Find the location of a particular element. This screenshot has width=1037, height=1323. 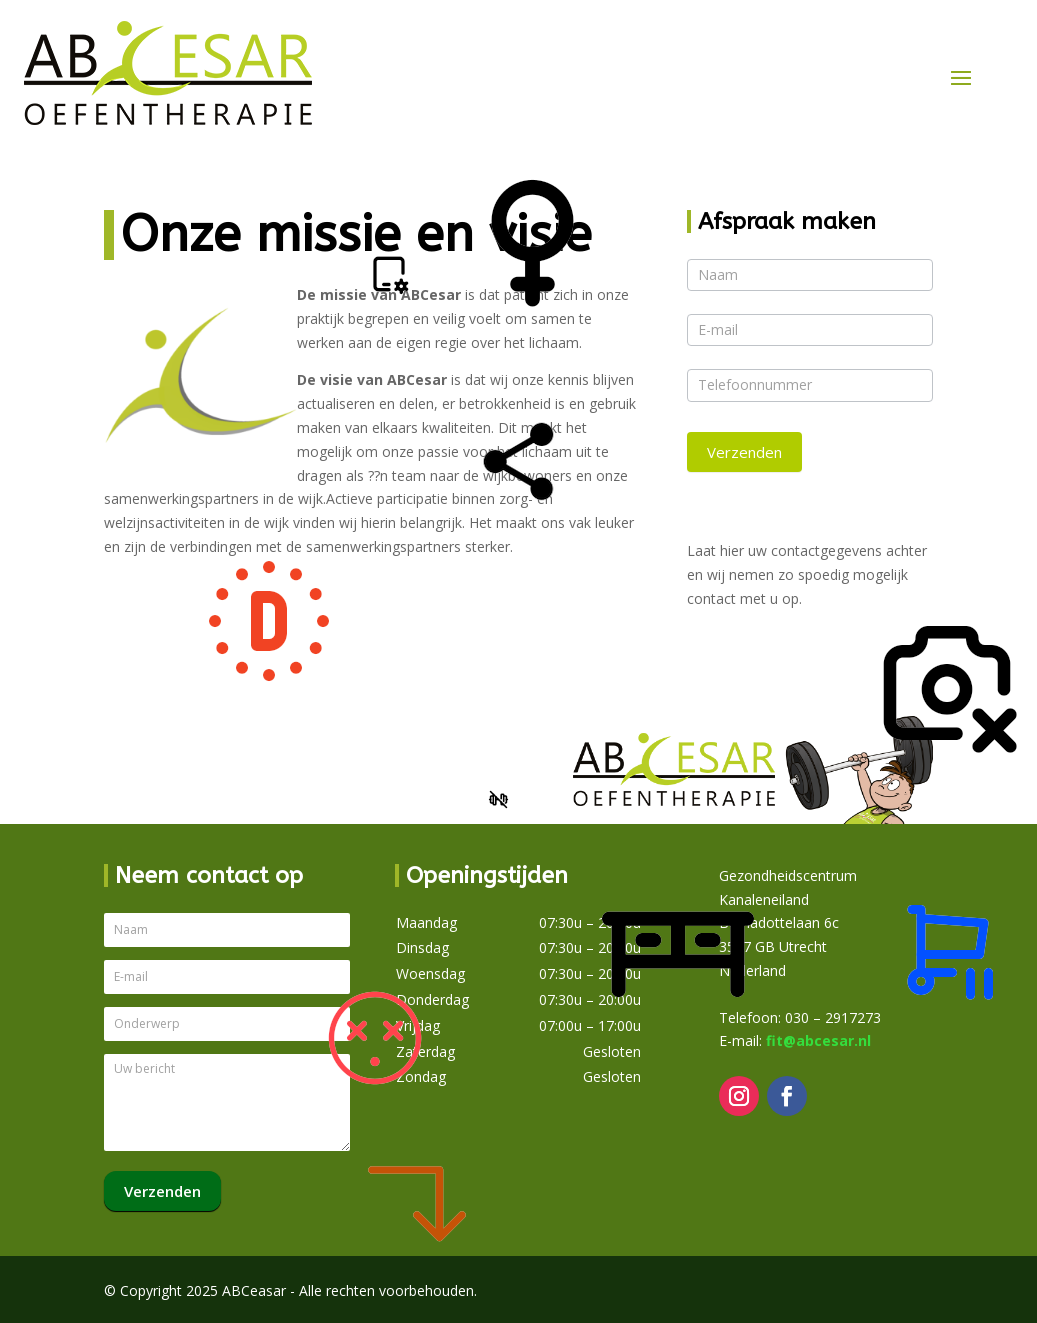

move item right then down is located at coordinates (417, 1200).